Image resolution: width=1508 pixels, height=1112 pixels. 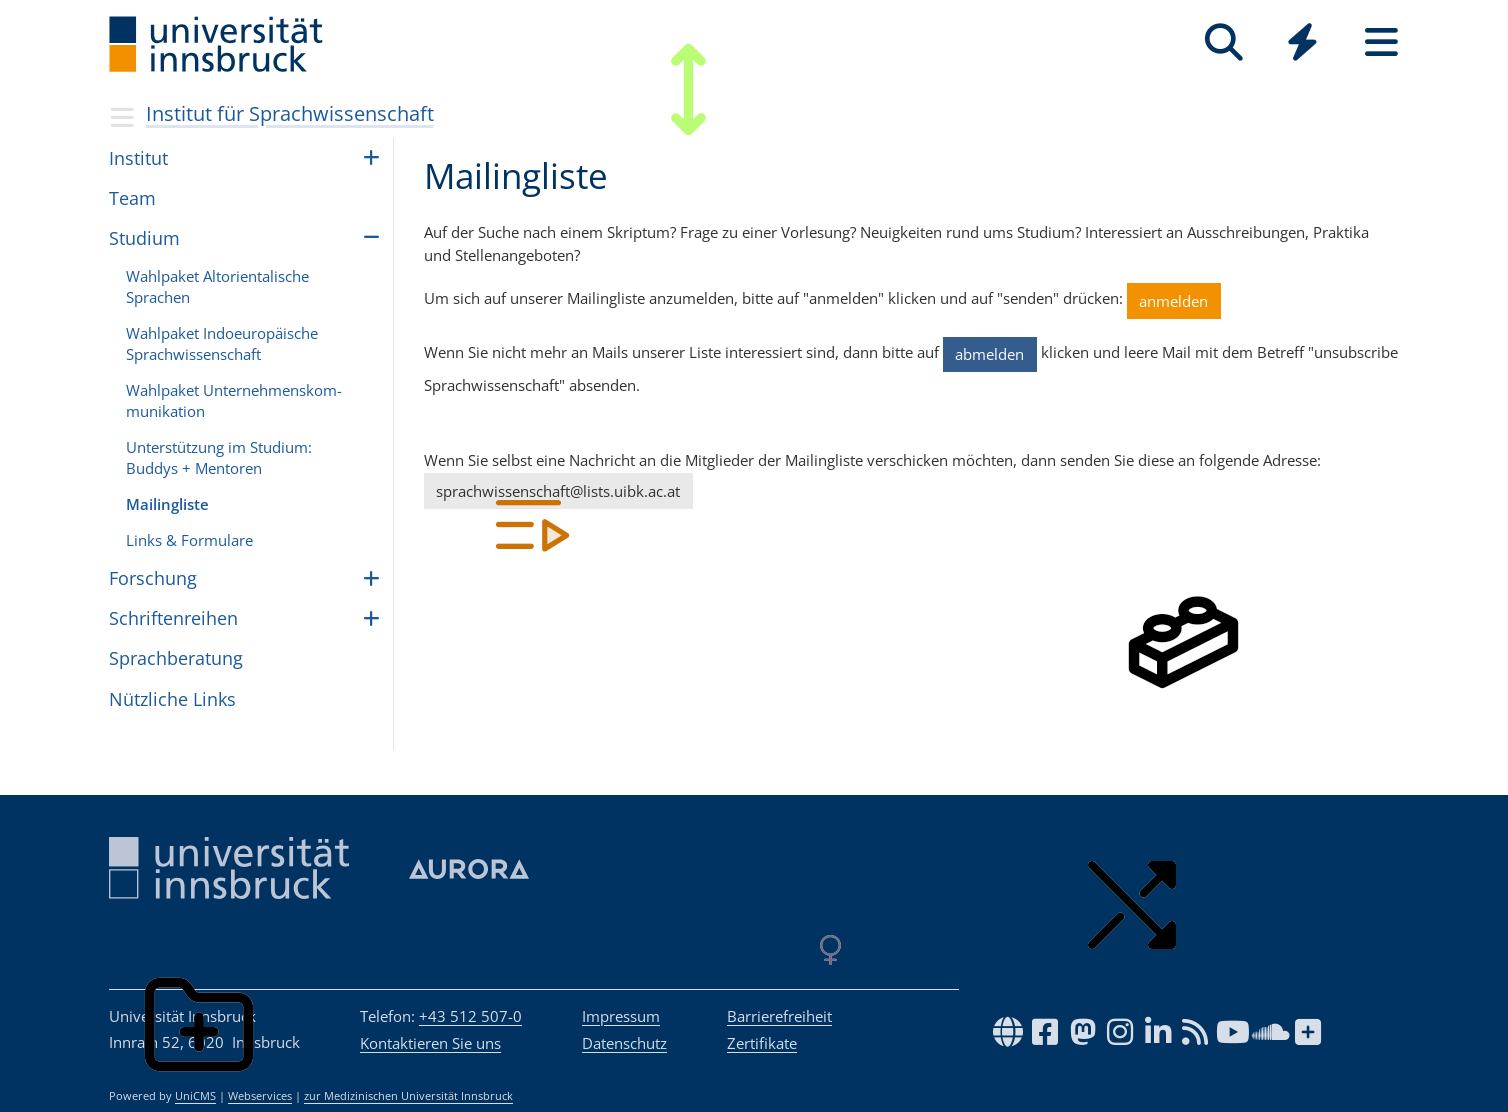 What do you see at coordinates (1183, 640) in the screenshot?
I see `access building blocks or modular components` at bounding box center [1183, 640].